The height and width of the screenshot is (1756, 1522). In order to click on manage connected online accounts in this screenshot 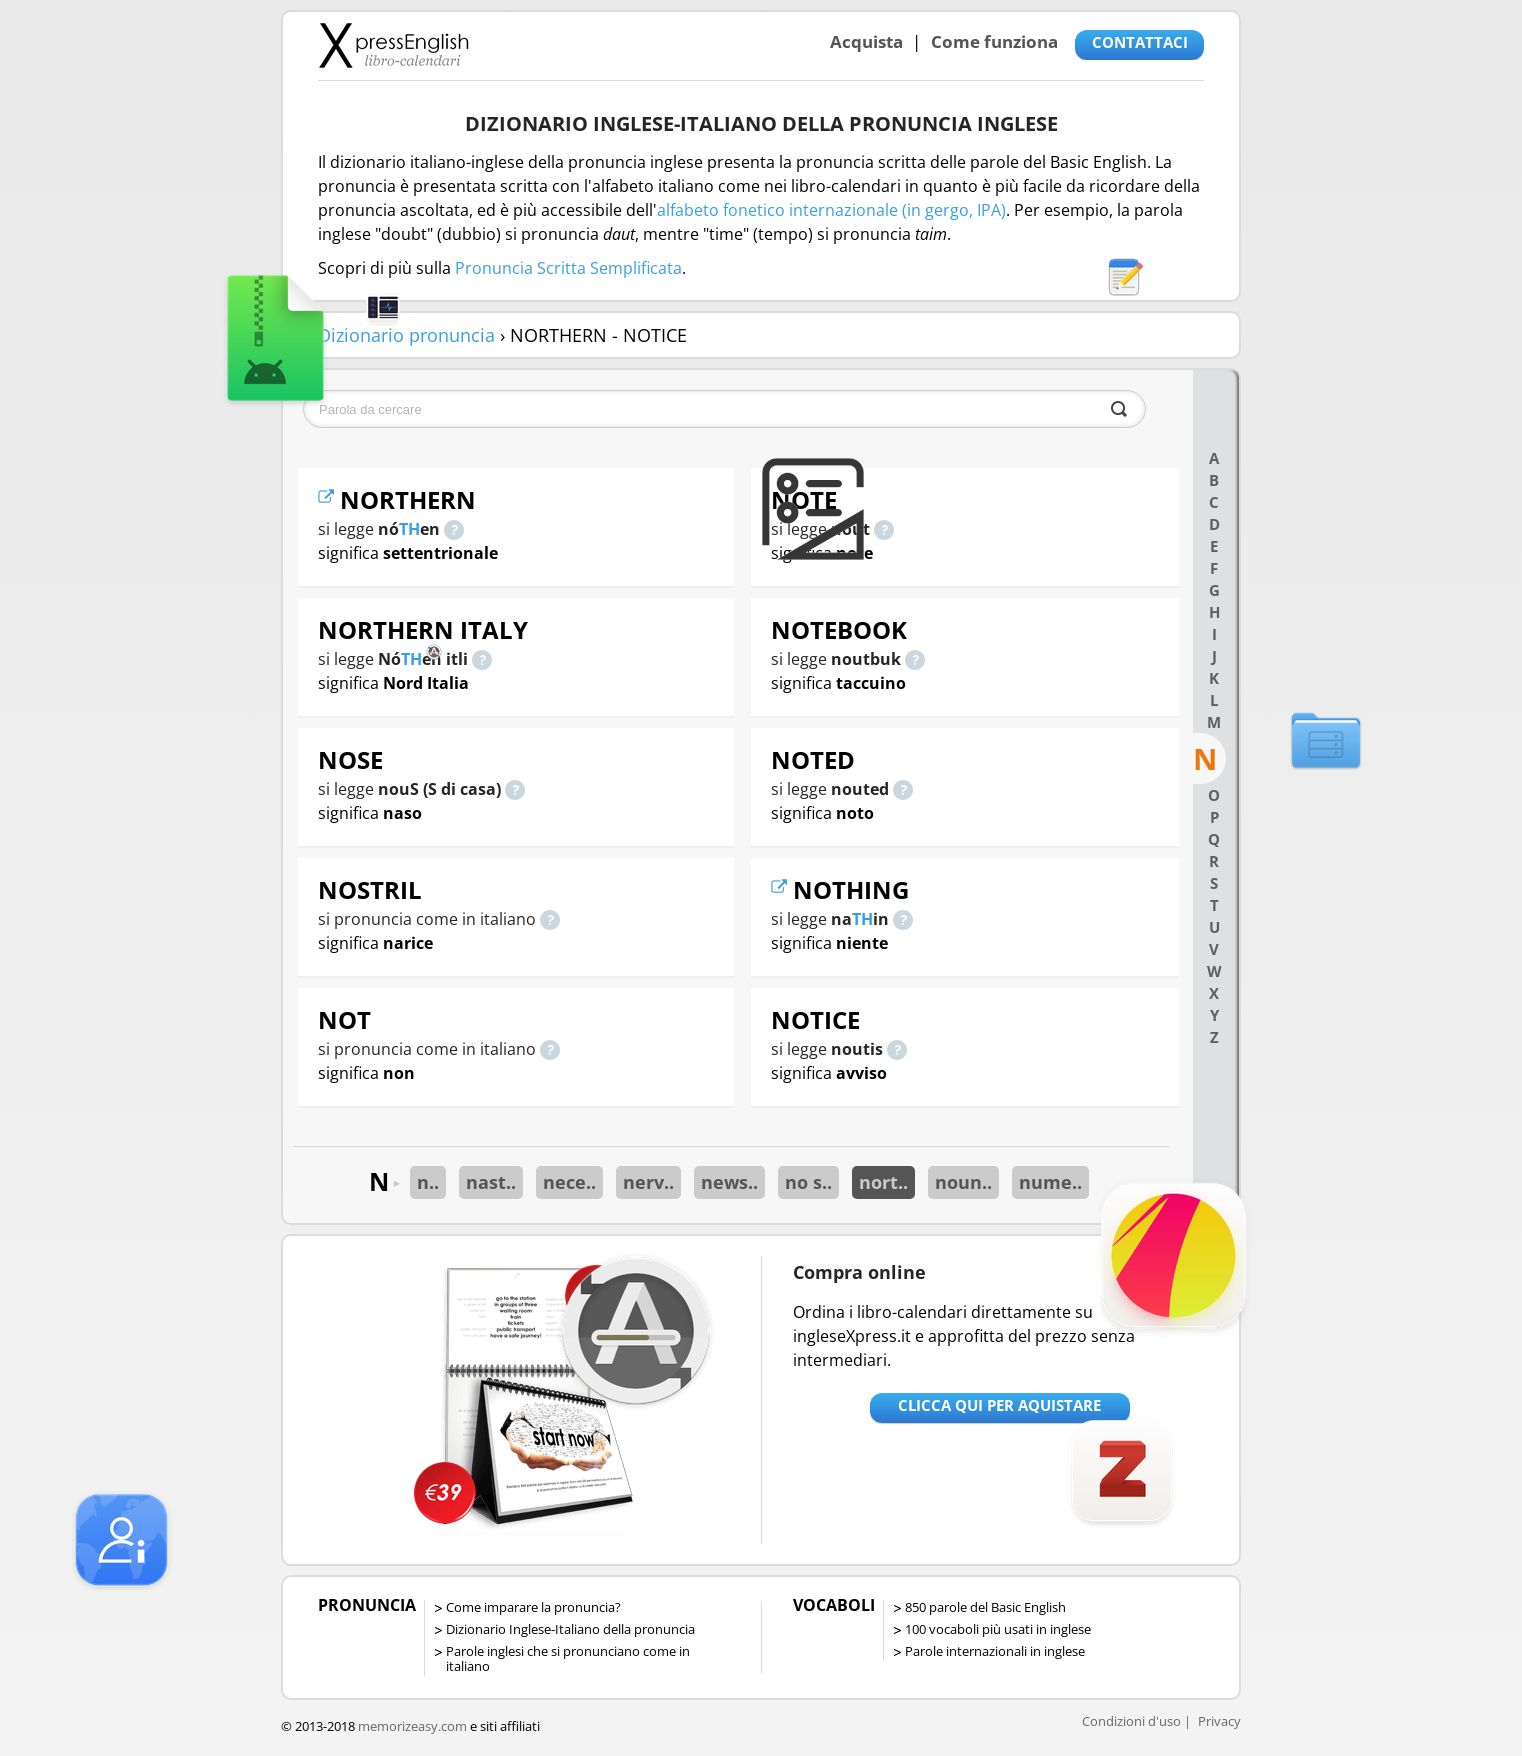, I will do `click(121, 1541)`.